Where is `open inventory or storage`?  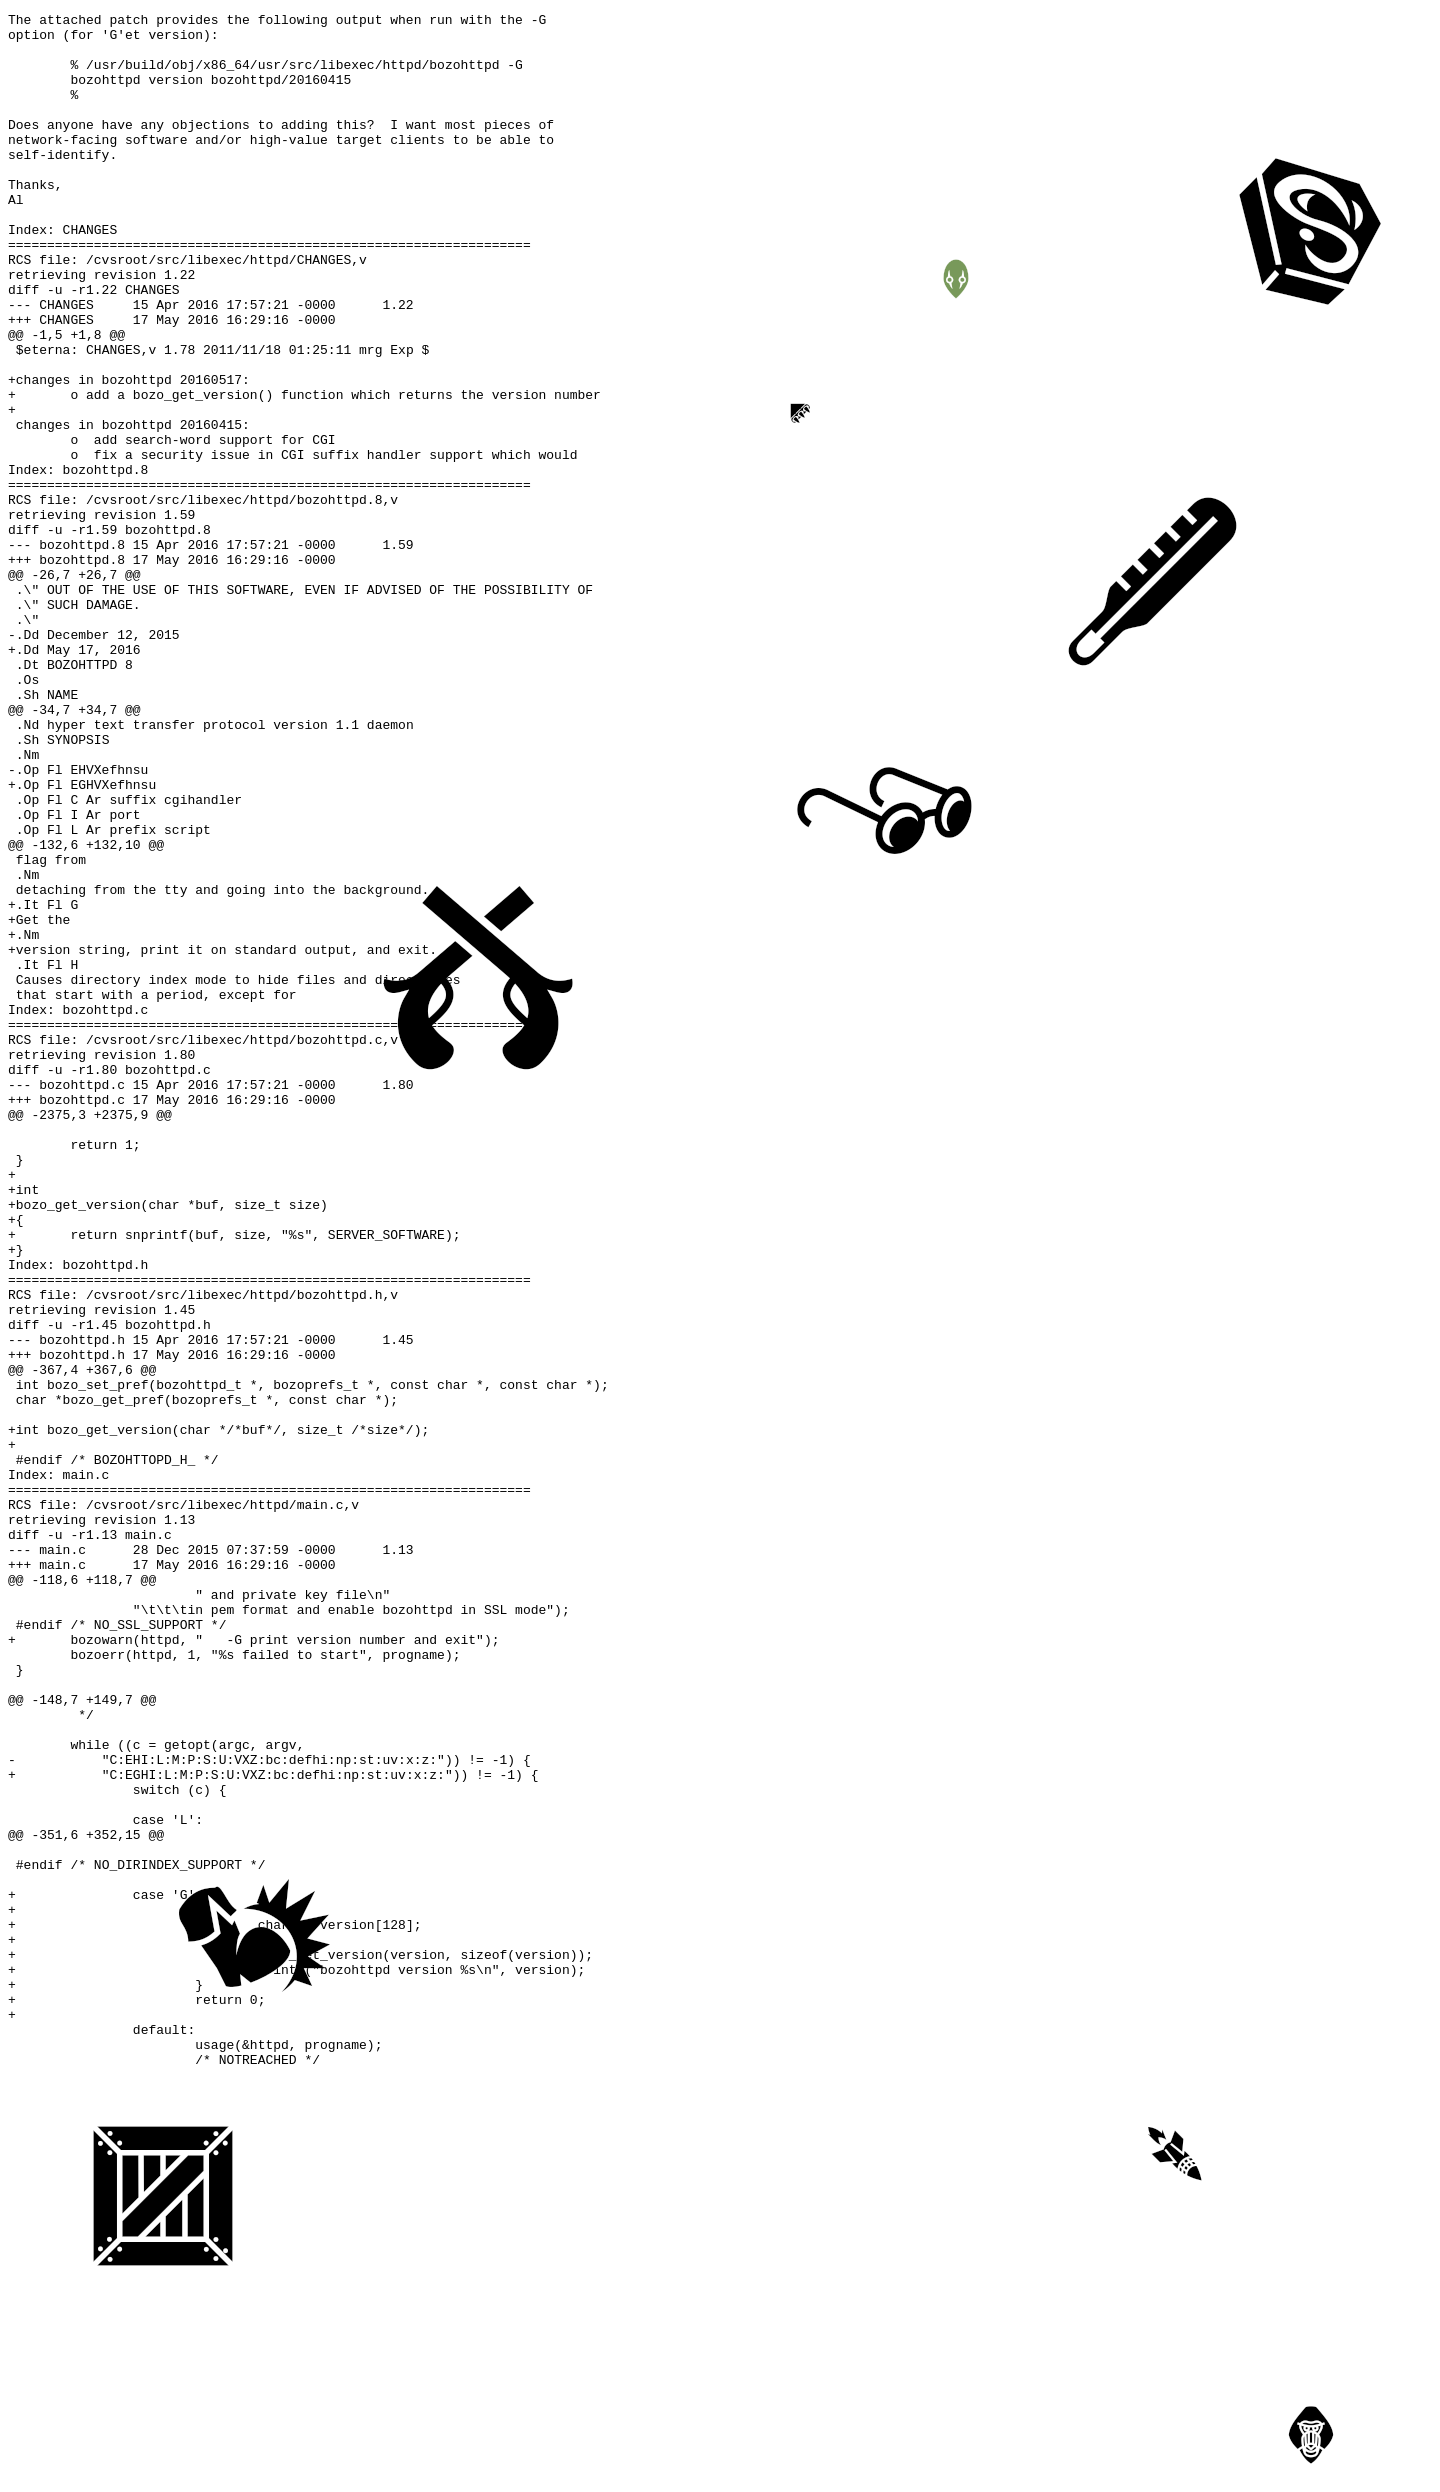
open inventory or storage is located at coordinates (163, 2196).